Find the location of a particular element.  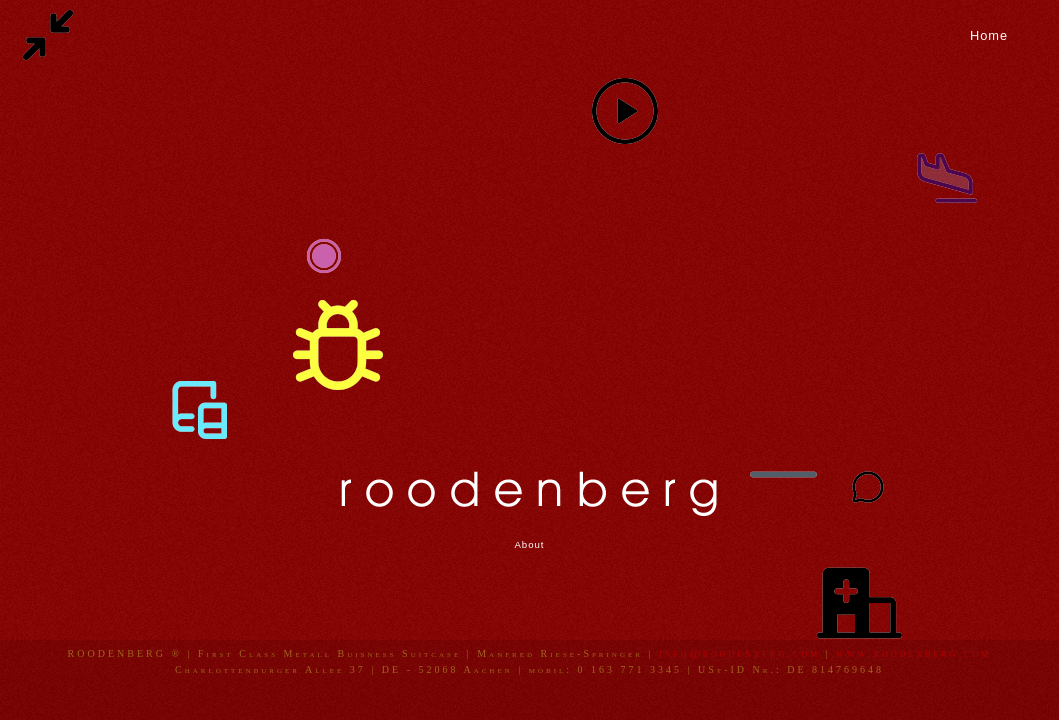

play media or video content is located at coordinates (625, 111).